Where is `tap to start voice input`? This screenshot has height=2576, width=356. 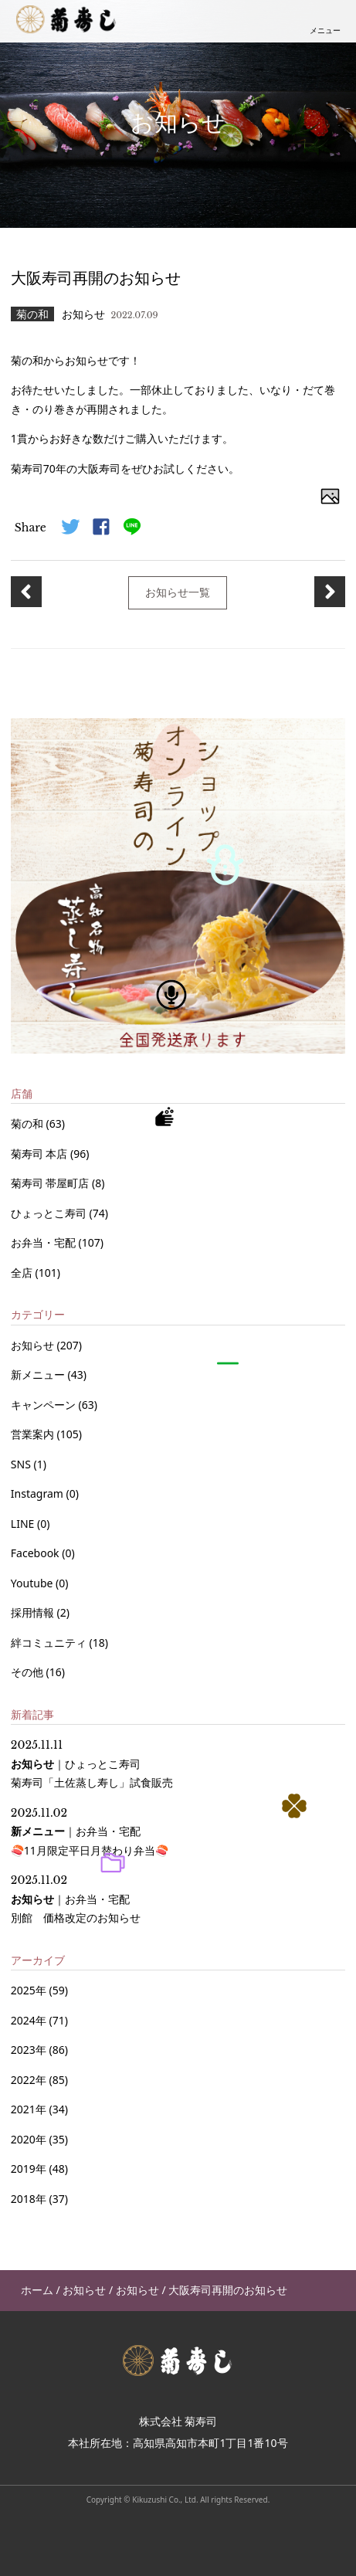
tap to start voice input is located at coordinates (171, 995).